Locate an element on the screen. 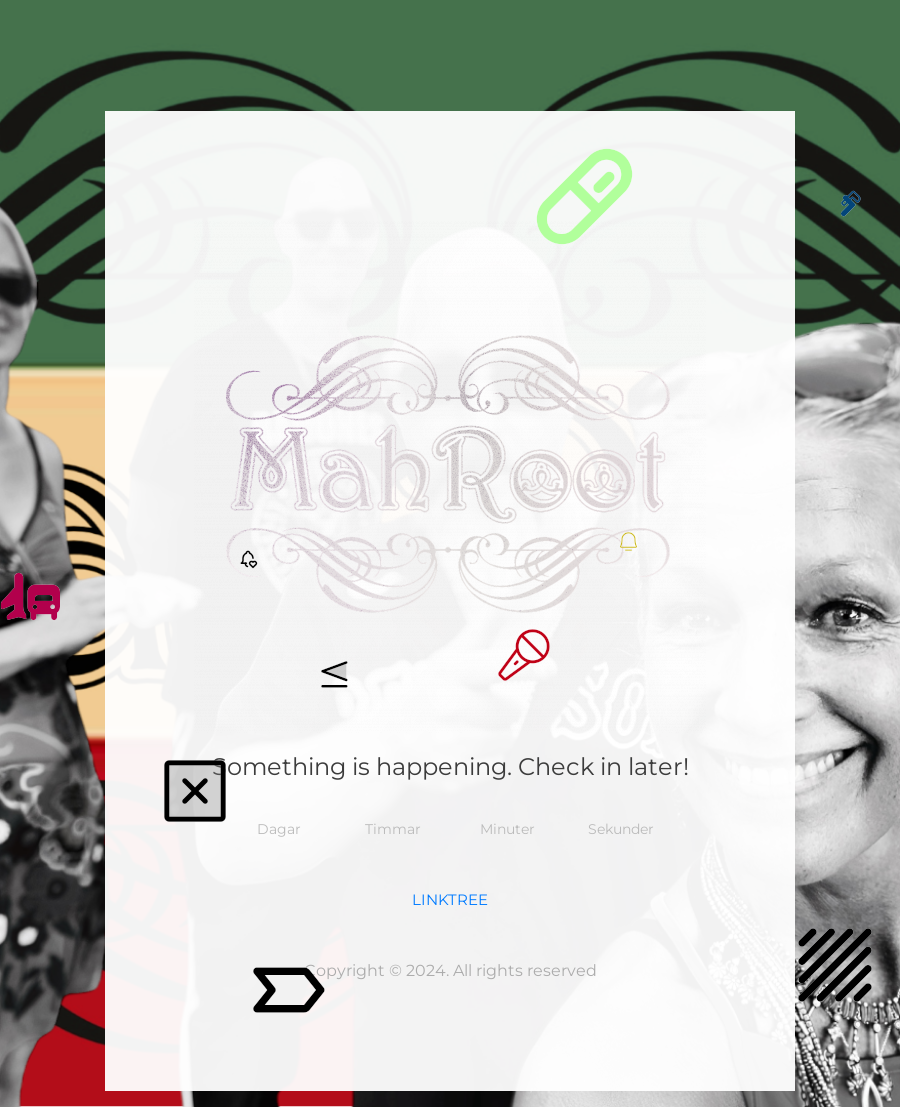  view notifications is located at coordinates (628, 541).